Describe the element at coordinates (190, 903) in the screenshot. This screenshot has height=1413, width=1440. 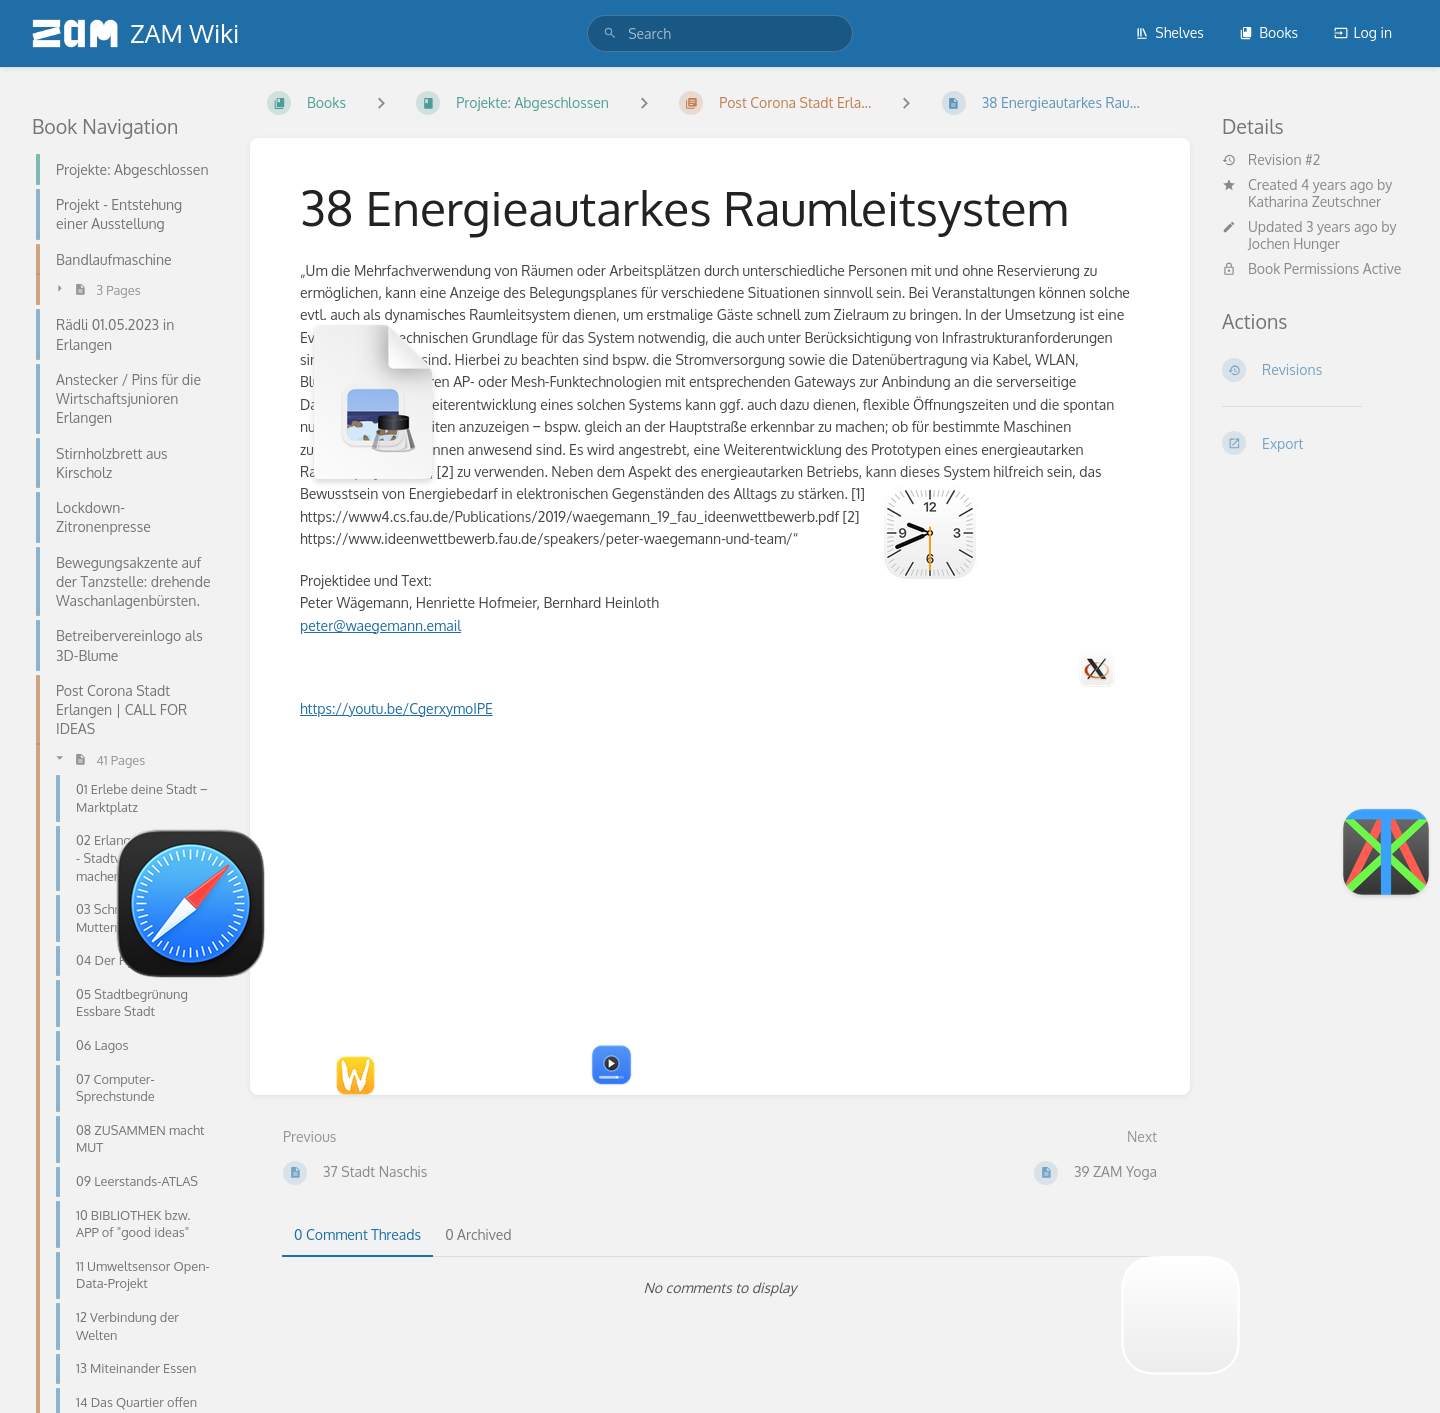
I see `open Safari web browser` at that location.